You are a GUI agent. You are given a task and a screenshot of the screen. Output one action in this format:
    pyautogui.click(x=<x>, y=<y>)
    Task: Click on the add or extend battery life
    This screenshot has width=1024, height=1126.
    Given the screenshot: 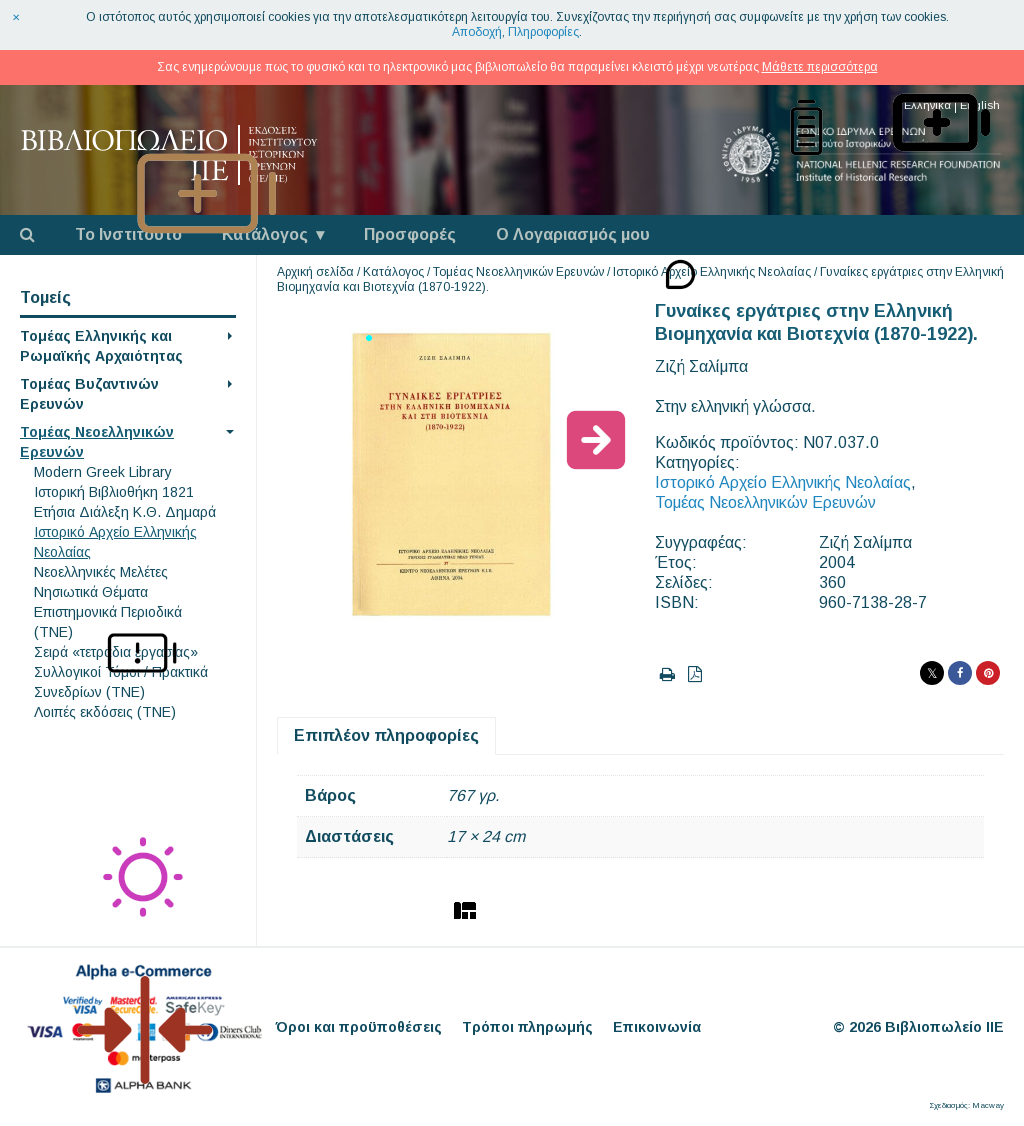 What is the action you would take?
    pyautogui.click(x=204, y=193)
    